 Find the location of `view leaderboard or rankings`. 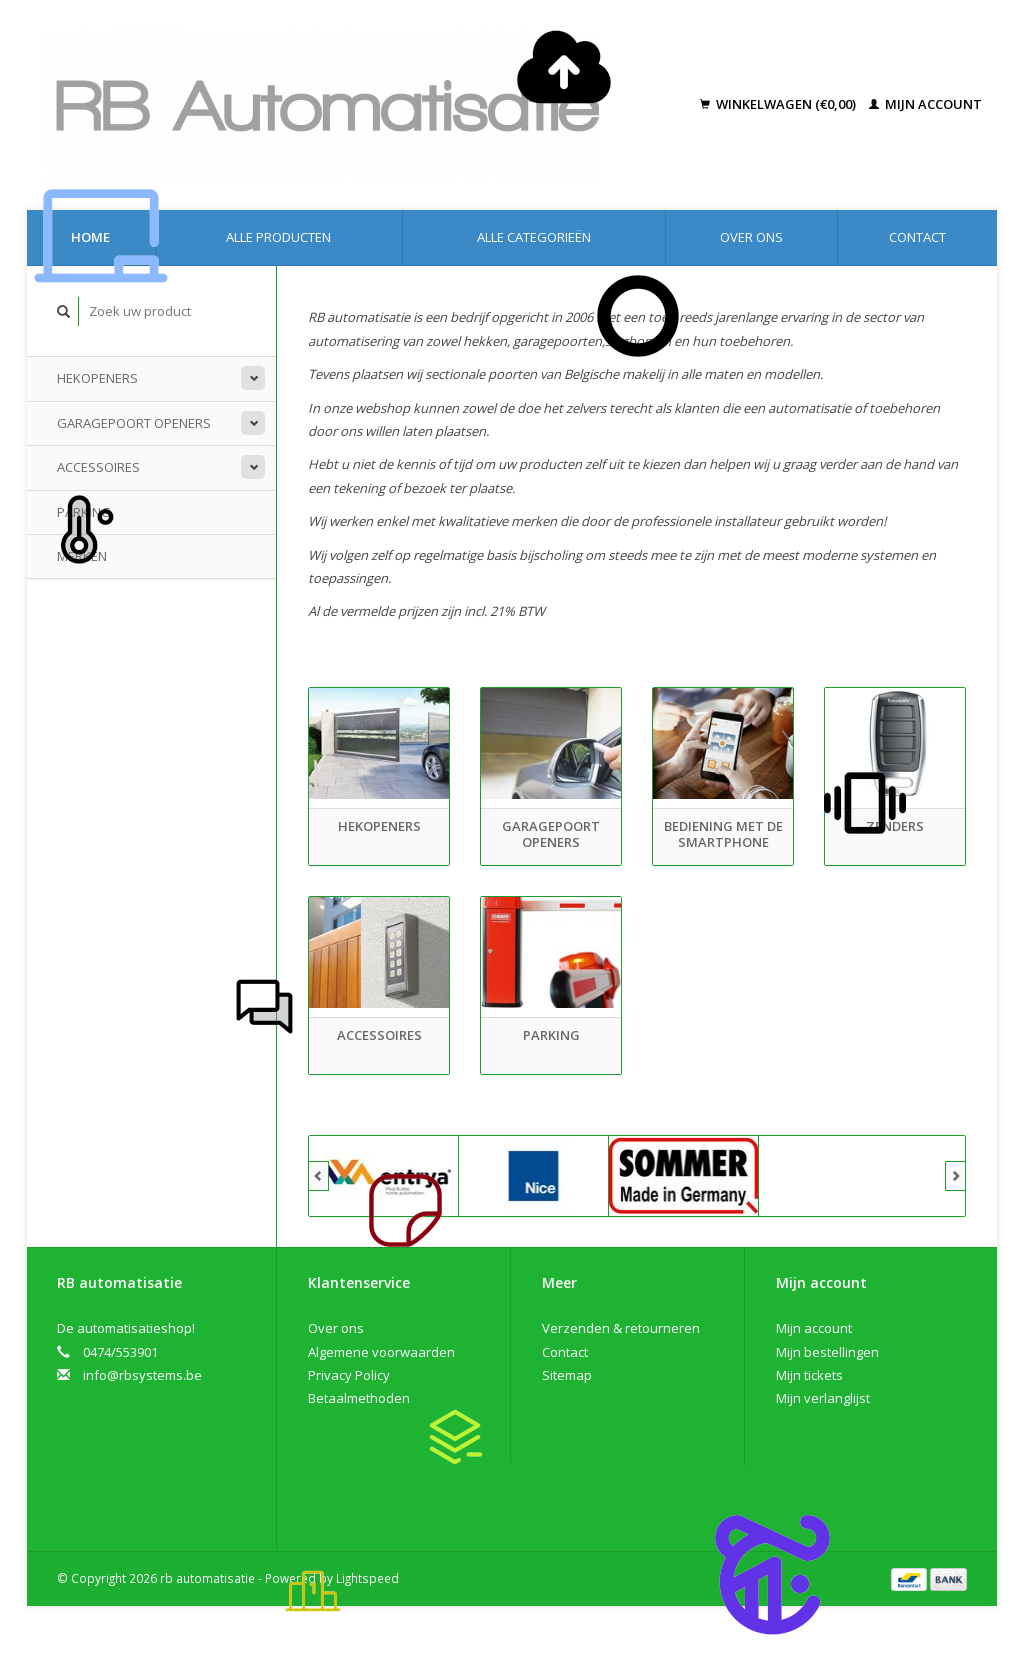

view leaderboard or rankings is located at coordinates (313, 1591).